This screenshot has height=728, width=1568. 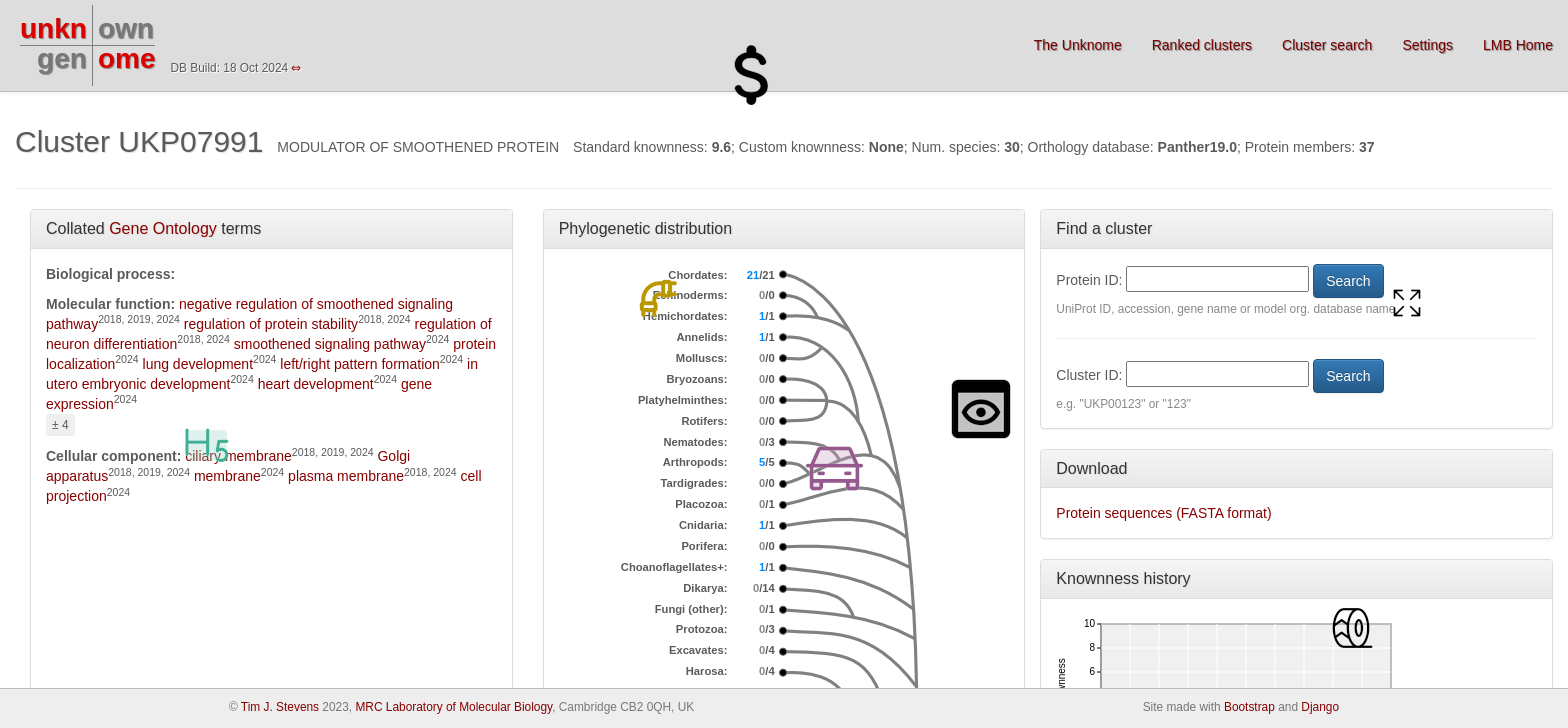 I want to click on view tire information or status, so click(x=1351, y=628).